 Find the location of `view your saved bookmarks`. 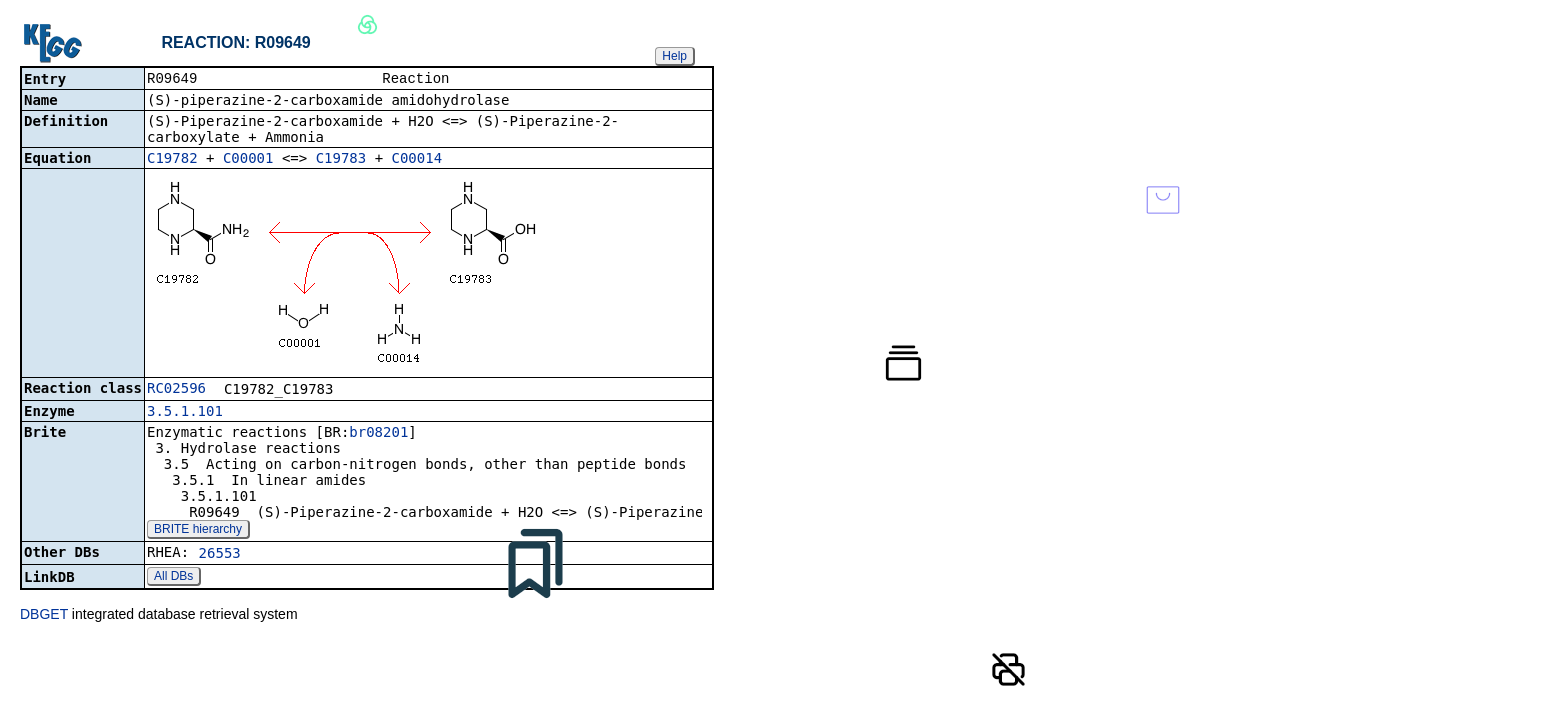

view your saved bookmarks is located at coordinates (535, 563).